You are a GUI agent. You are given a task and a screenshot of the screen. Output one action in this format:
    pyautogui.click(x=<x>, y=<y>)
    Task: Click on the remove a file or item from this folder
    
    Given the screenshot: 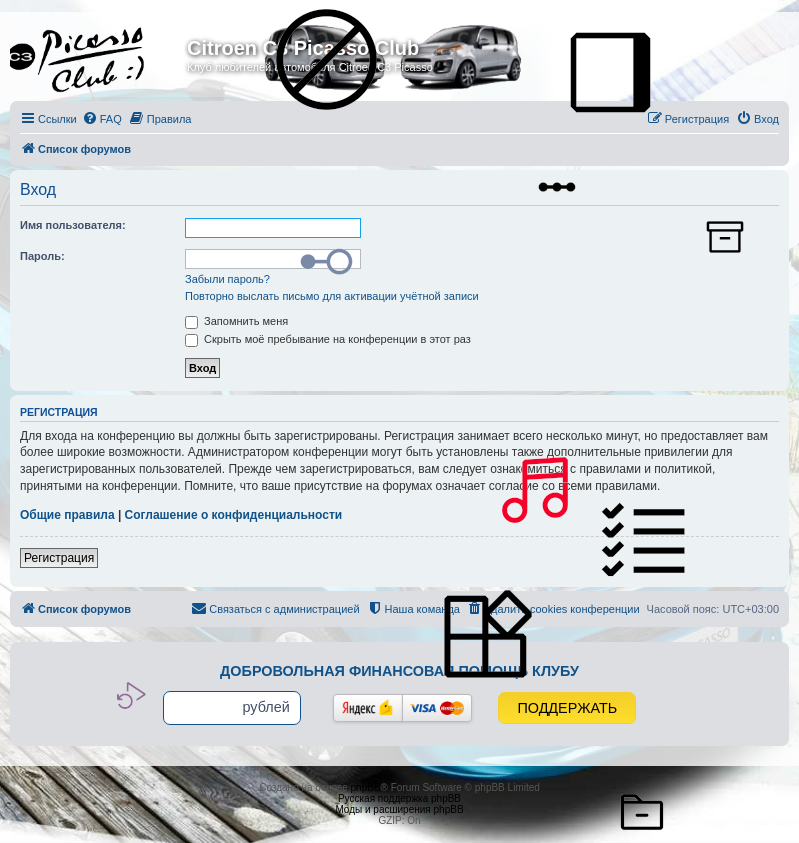 What is the action you would take?
    pyautogui.click(x=642, y=812)
    